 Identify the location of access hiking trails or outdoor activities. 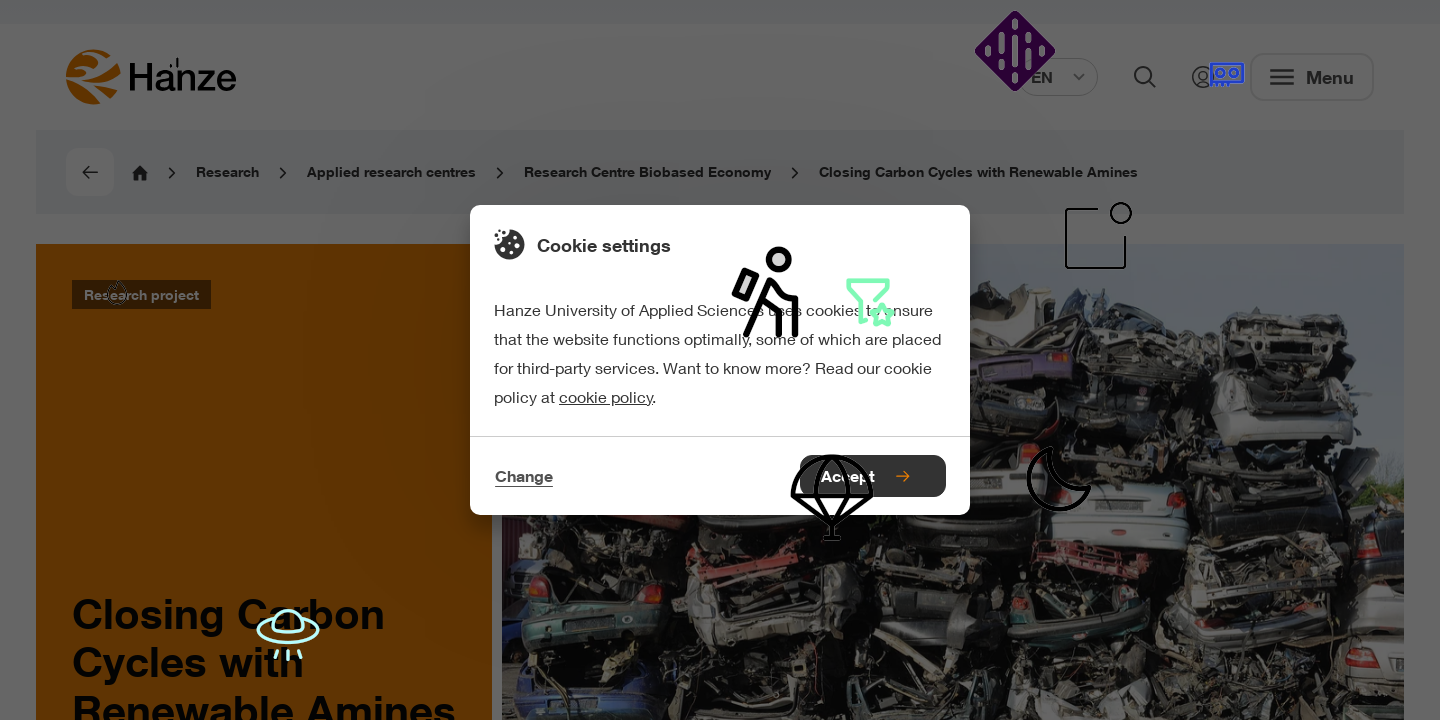
(769, 292).